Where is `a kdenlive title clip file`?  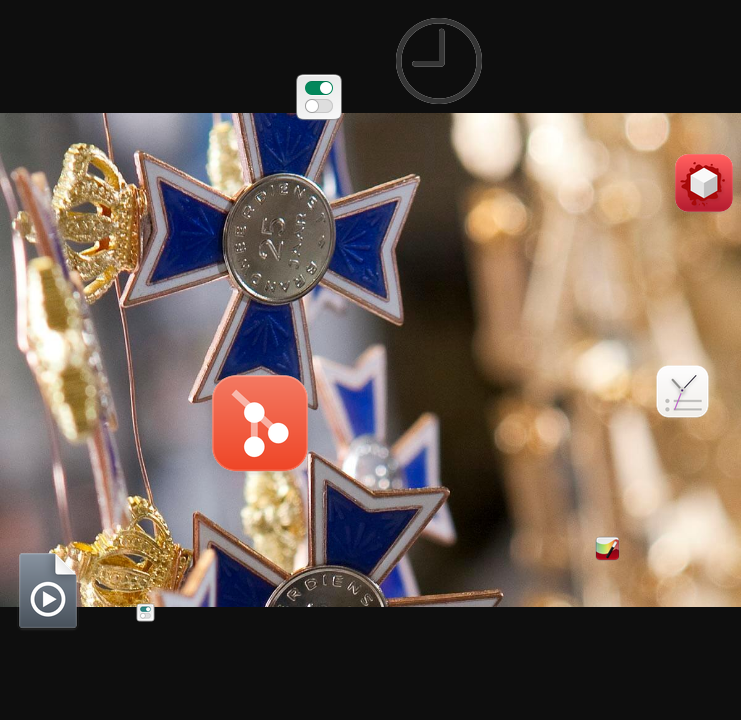 a kdenlive title clip file is located at coordinates (48, 592).